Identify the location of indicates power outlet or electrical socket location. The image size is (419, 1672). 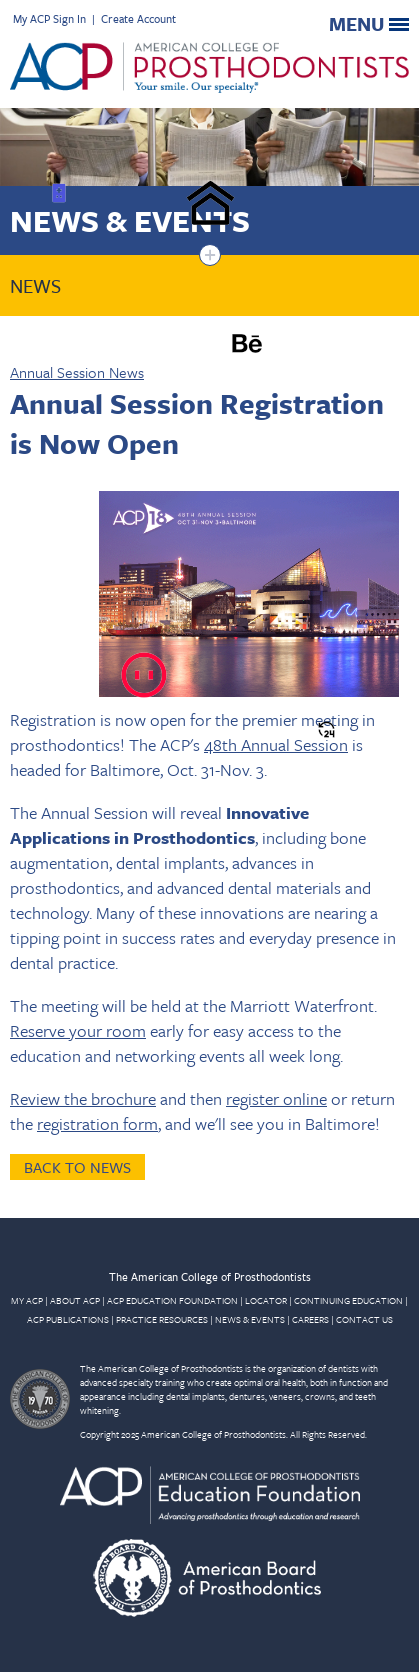
(144, 675).